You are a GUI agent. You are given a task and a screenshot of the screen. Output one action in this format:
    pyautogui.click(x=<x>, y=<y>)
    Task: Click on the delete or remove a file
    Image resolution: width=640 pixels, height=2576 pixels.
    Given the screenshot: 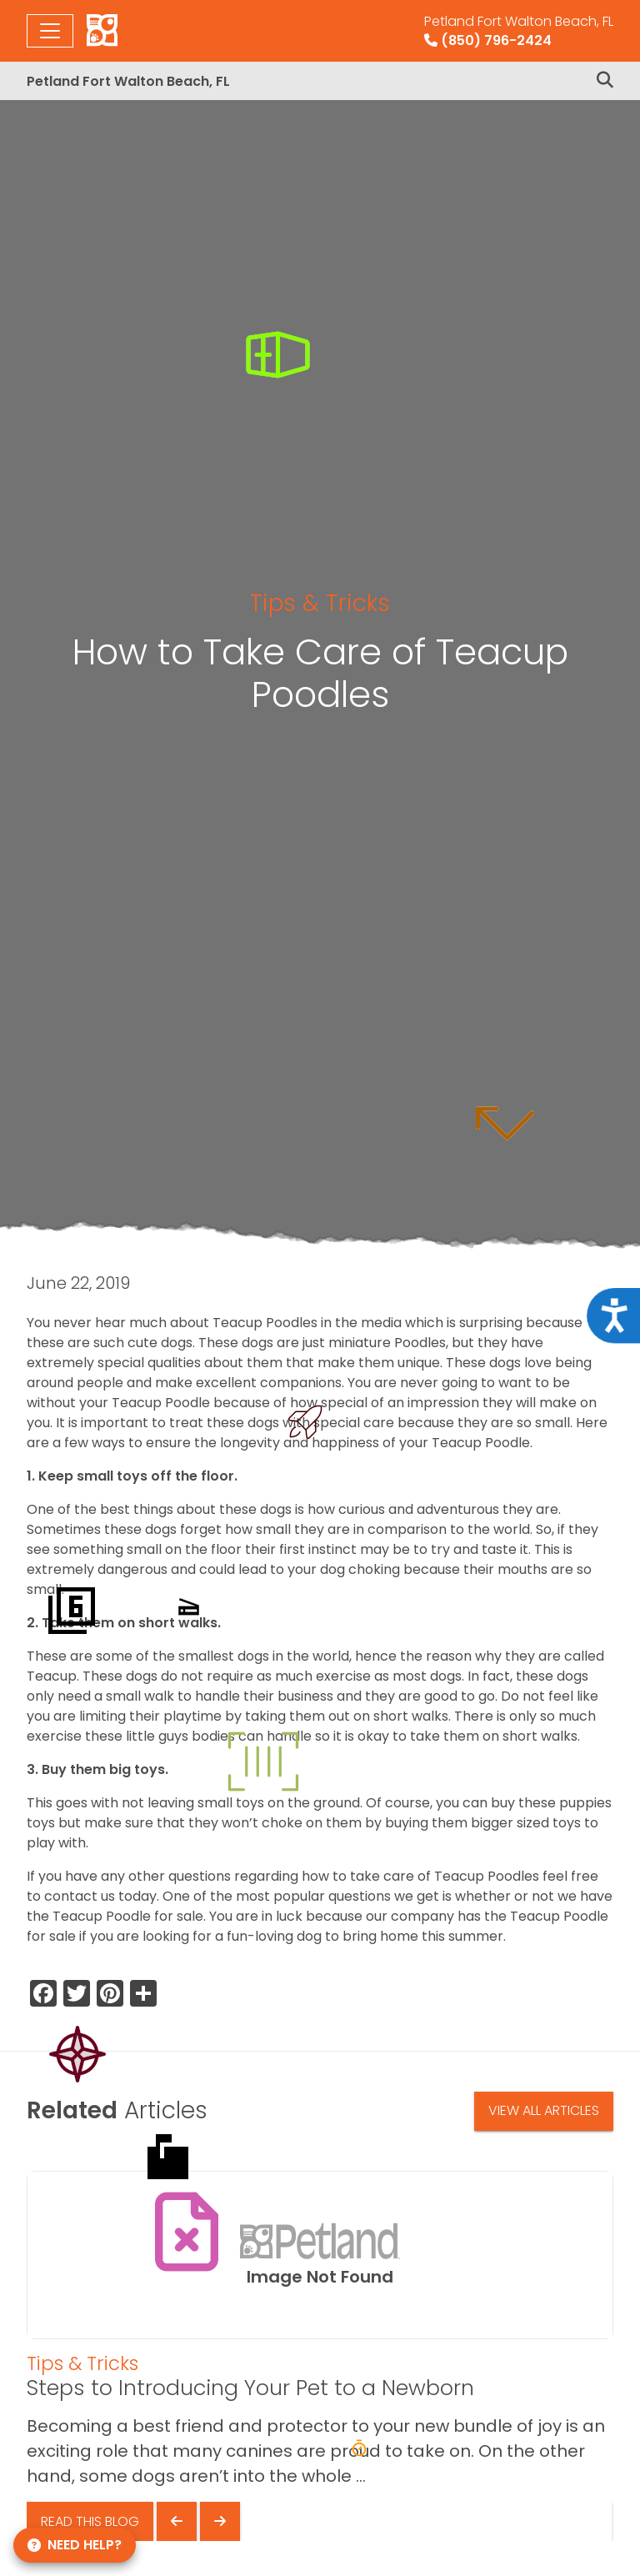 What is the action you would take?
    pyautogui.click(x=187, y=2232)
    